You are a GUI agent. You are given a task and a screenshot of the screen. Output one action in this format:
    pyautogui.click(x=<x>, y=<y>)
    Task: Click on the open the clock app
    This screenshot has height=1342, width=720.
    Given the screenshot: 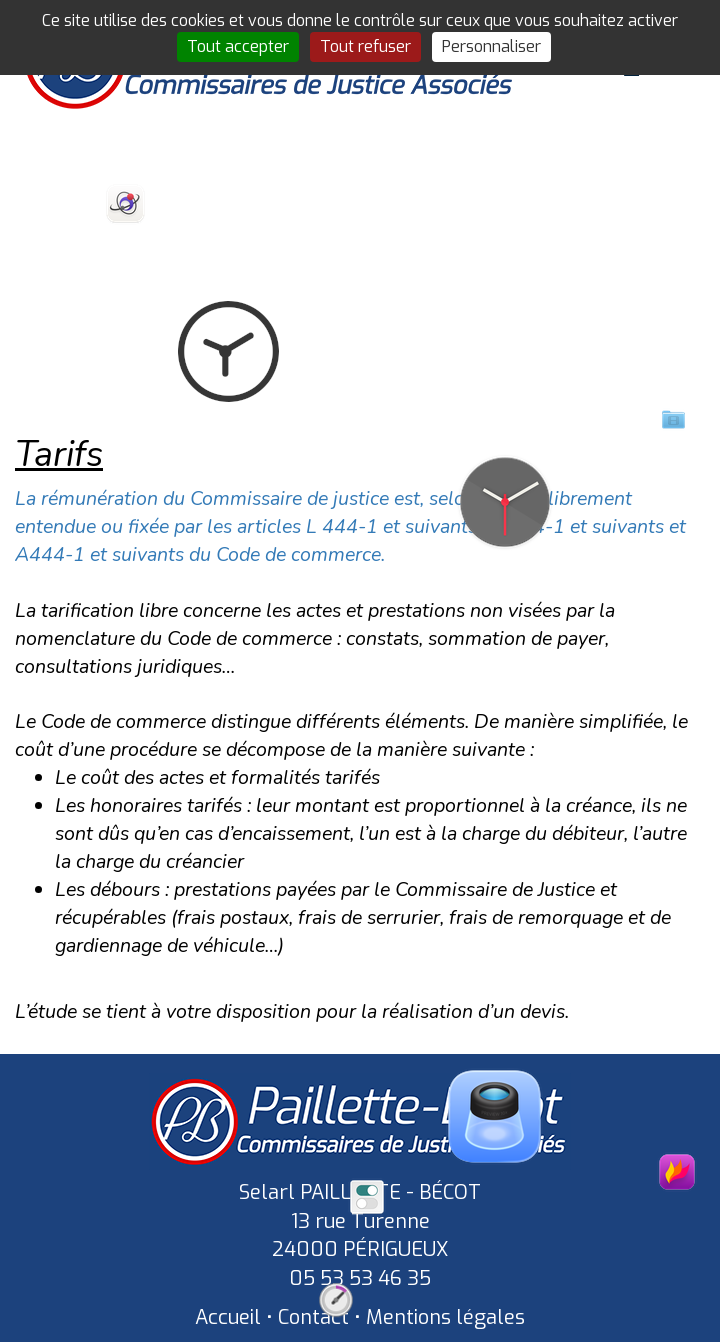 What is the action you would take?
    pyautogui.click(x=505, y=502)
    